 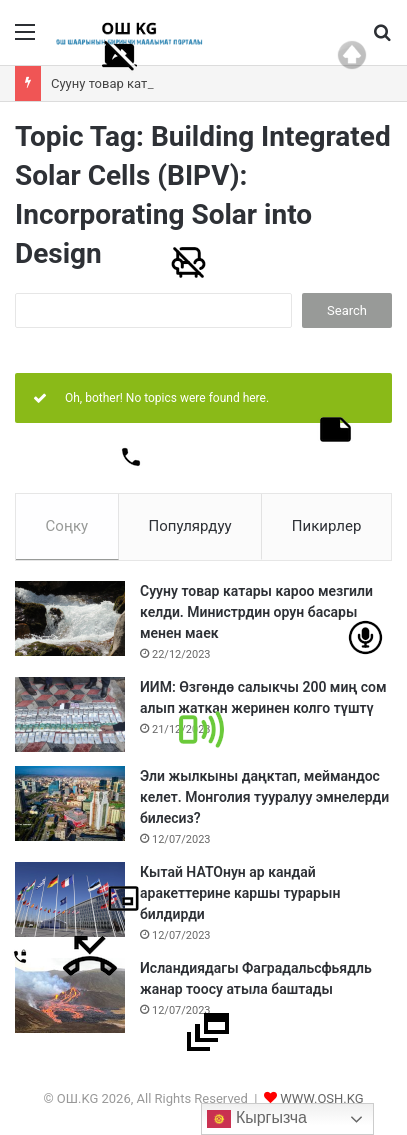 I want to click on indicates phone or call features are locked, so click(x=20, y=957).